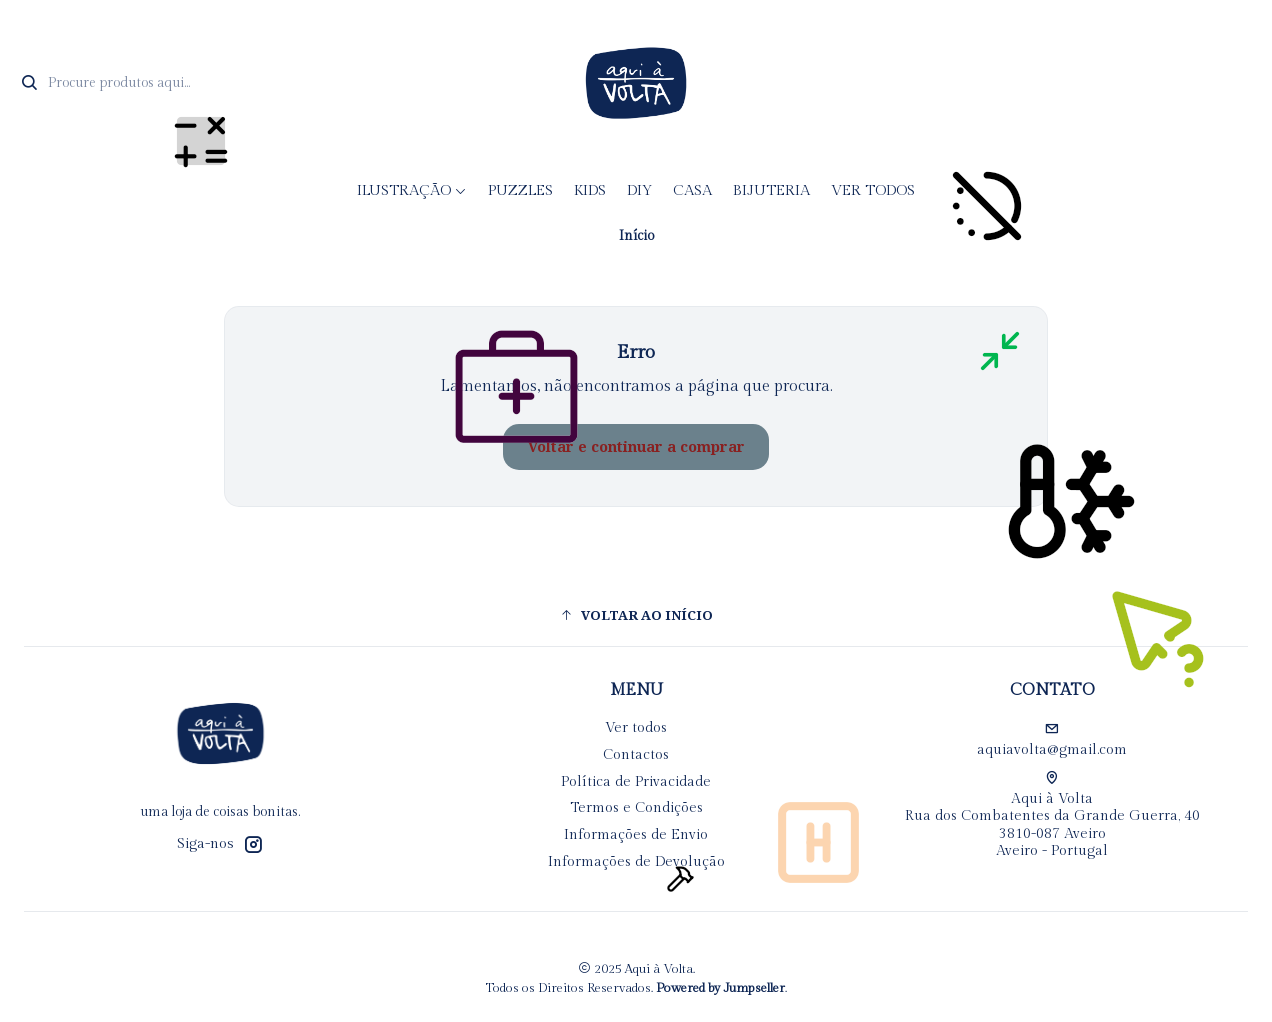  What do you see at coordinates (818, 842) in the screenshot?
I see `indicates a hospital or medical facility` at bounding box center [818, 842].